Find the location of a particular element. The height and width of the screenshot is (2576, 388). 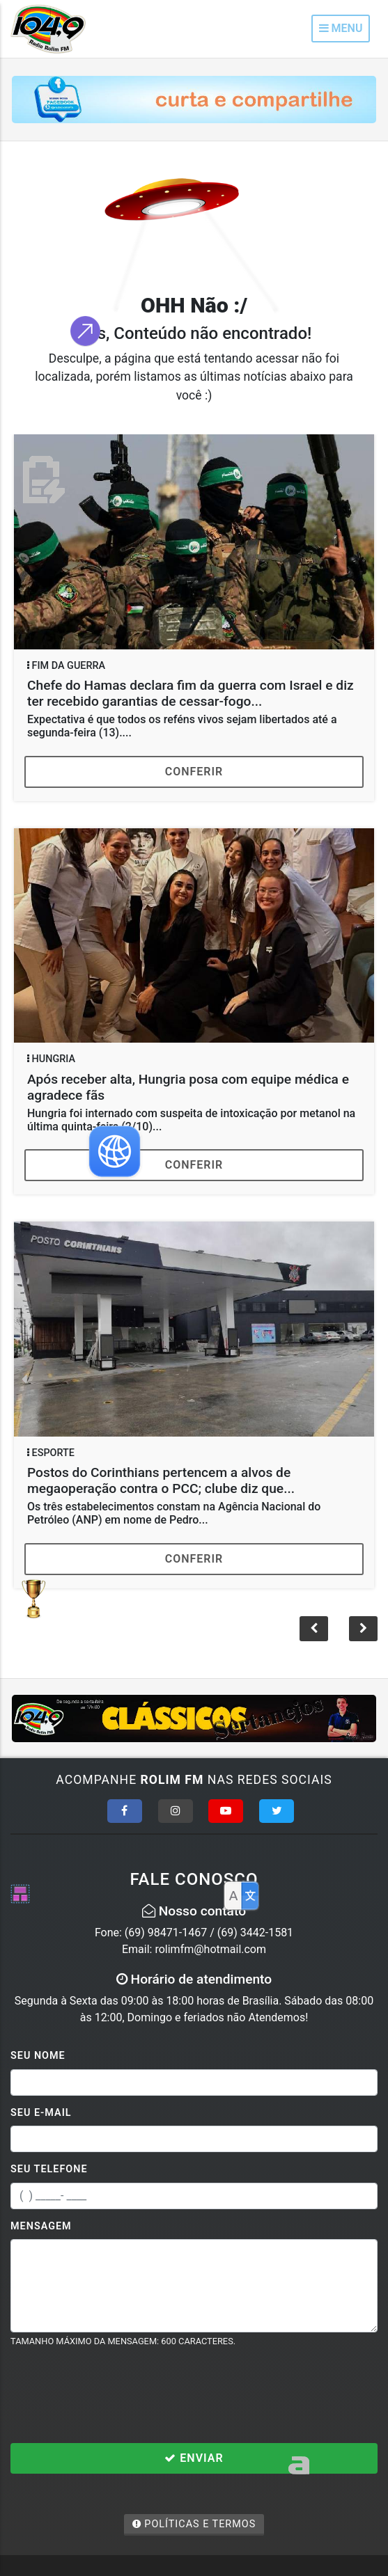

indicates third place or bronze-tier achievement is located at coordinates (35, 1599).